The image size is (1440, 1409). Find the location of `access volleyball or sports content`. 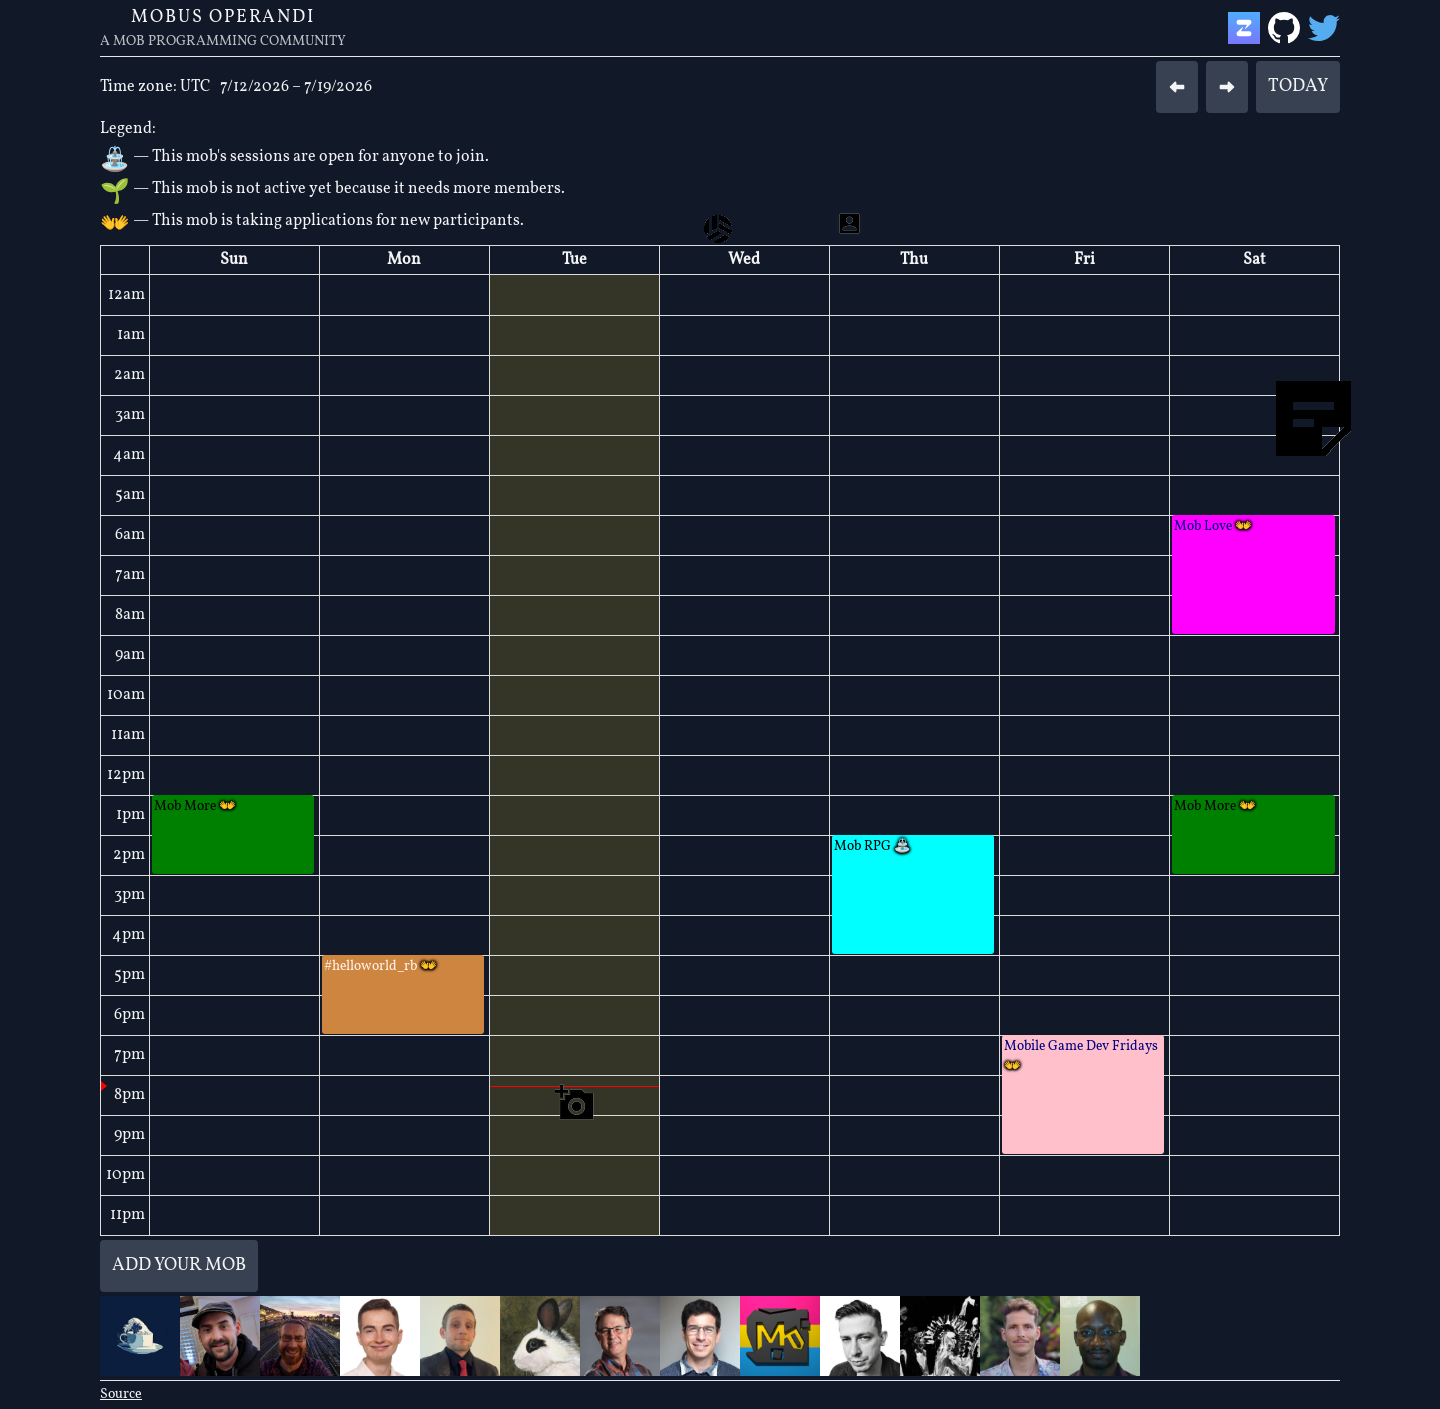

access volleyball or sports content is located at coordinates (718, 229).